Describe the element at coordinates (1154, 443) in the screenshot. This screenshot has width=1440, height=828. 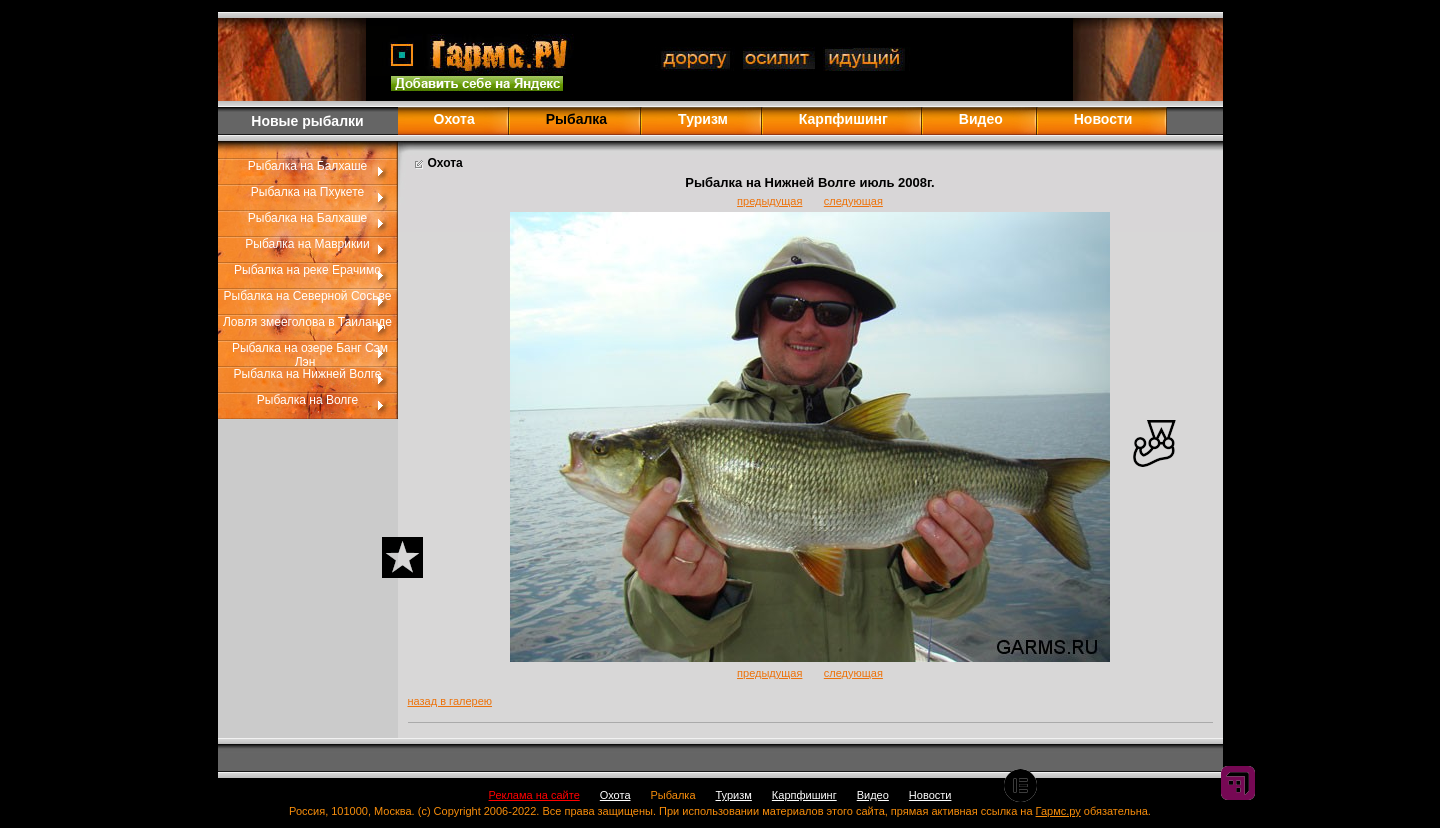
I see `jest testing framework logo` at that location.